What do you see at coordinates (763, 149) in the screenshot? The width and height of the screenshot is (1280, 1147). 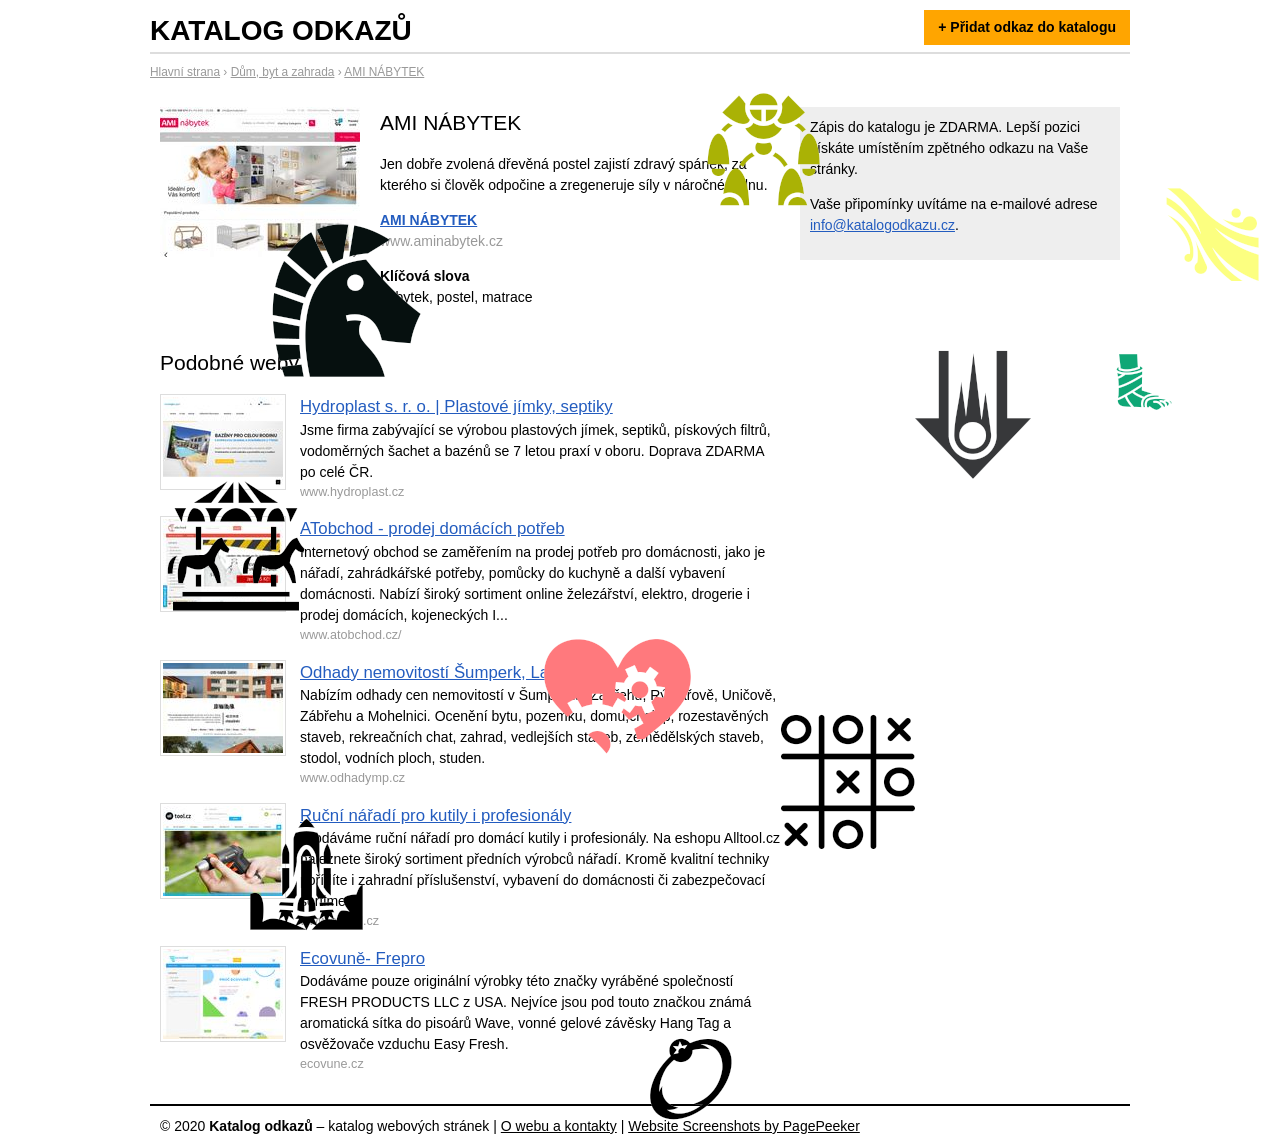 I see `access robot or automaton character` at bounding box center [763, 149].